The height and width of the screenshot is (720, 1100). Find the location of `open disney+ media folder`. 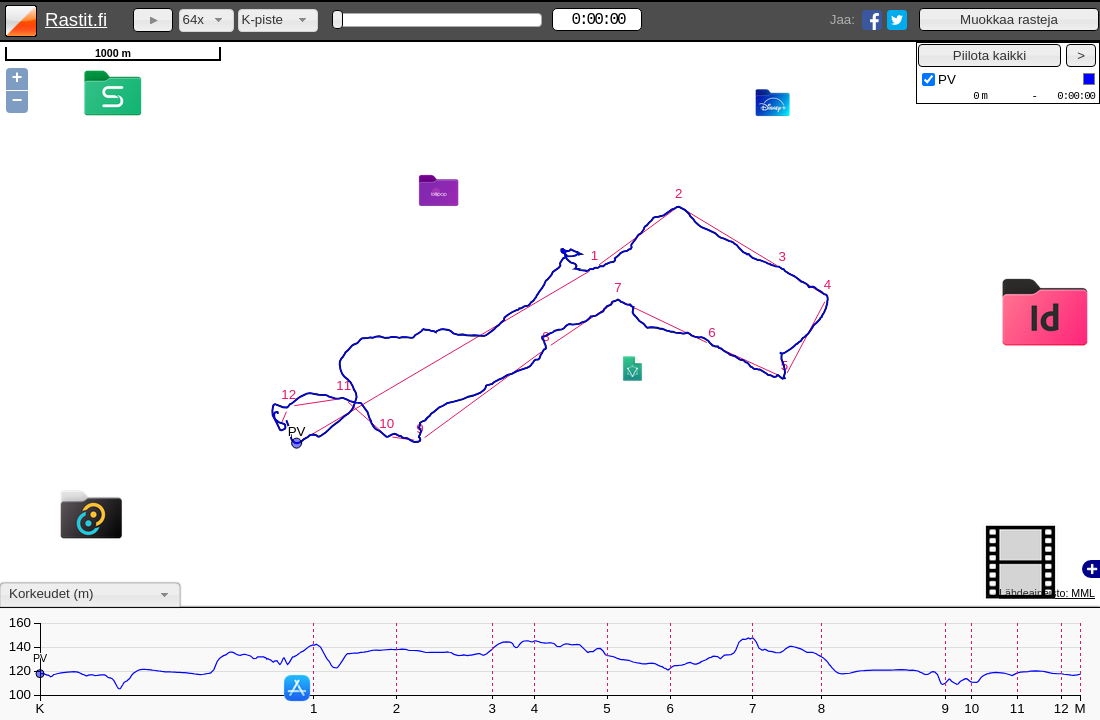

open disney+ media folder is located at coordinates (772, 103).